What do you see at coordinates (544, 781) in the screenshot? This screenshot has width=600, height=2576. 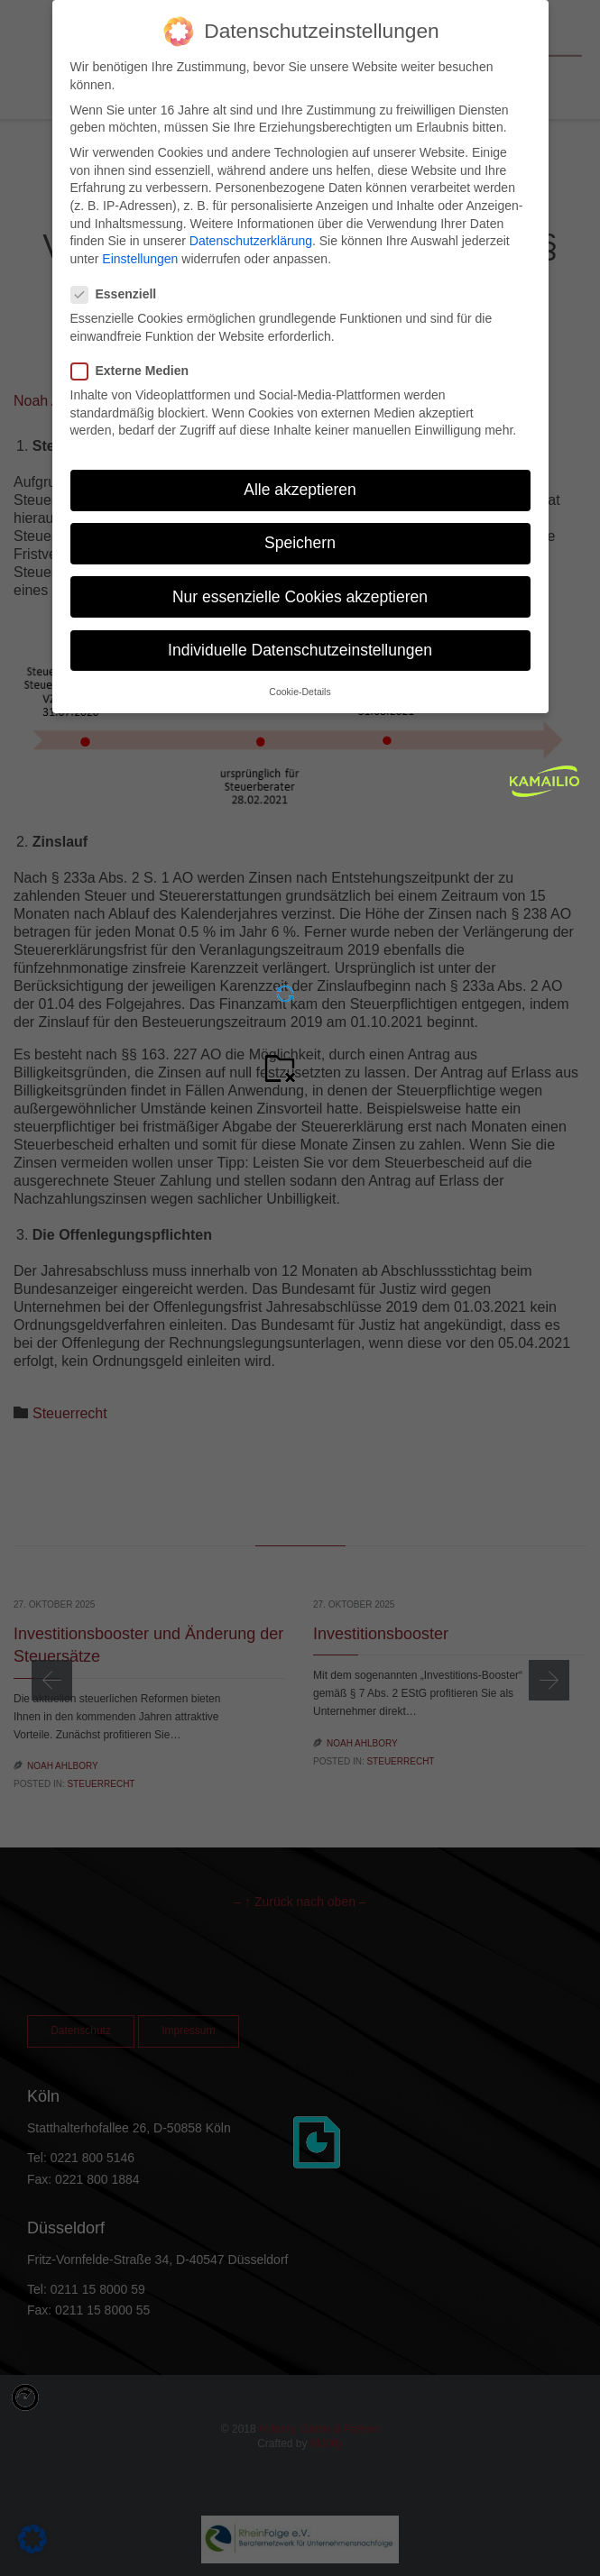 I see `kamailio SIP server logo` at bounding box center [544, 781].